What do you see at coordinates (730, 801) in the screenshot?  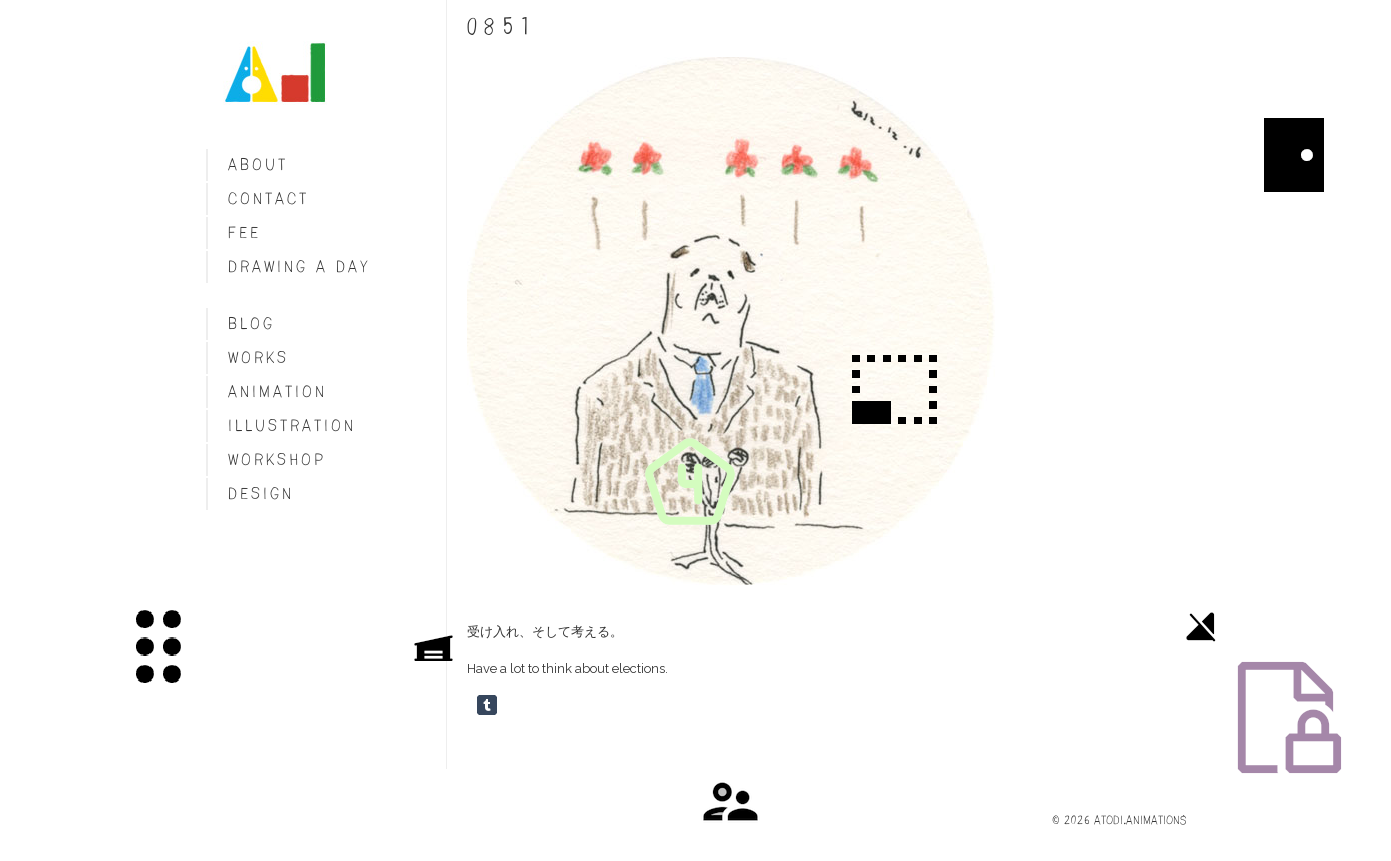 I see `view team members or user accounts` at bounding box center [730, 801].